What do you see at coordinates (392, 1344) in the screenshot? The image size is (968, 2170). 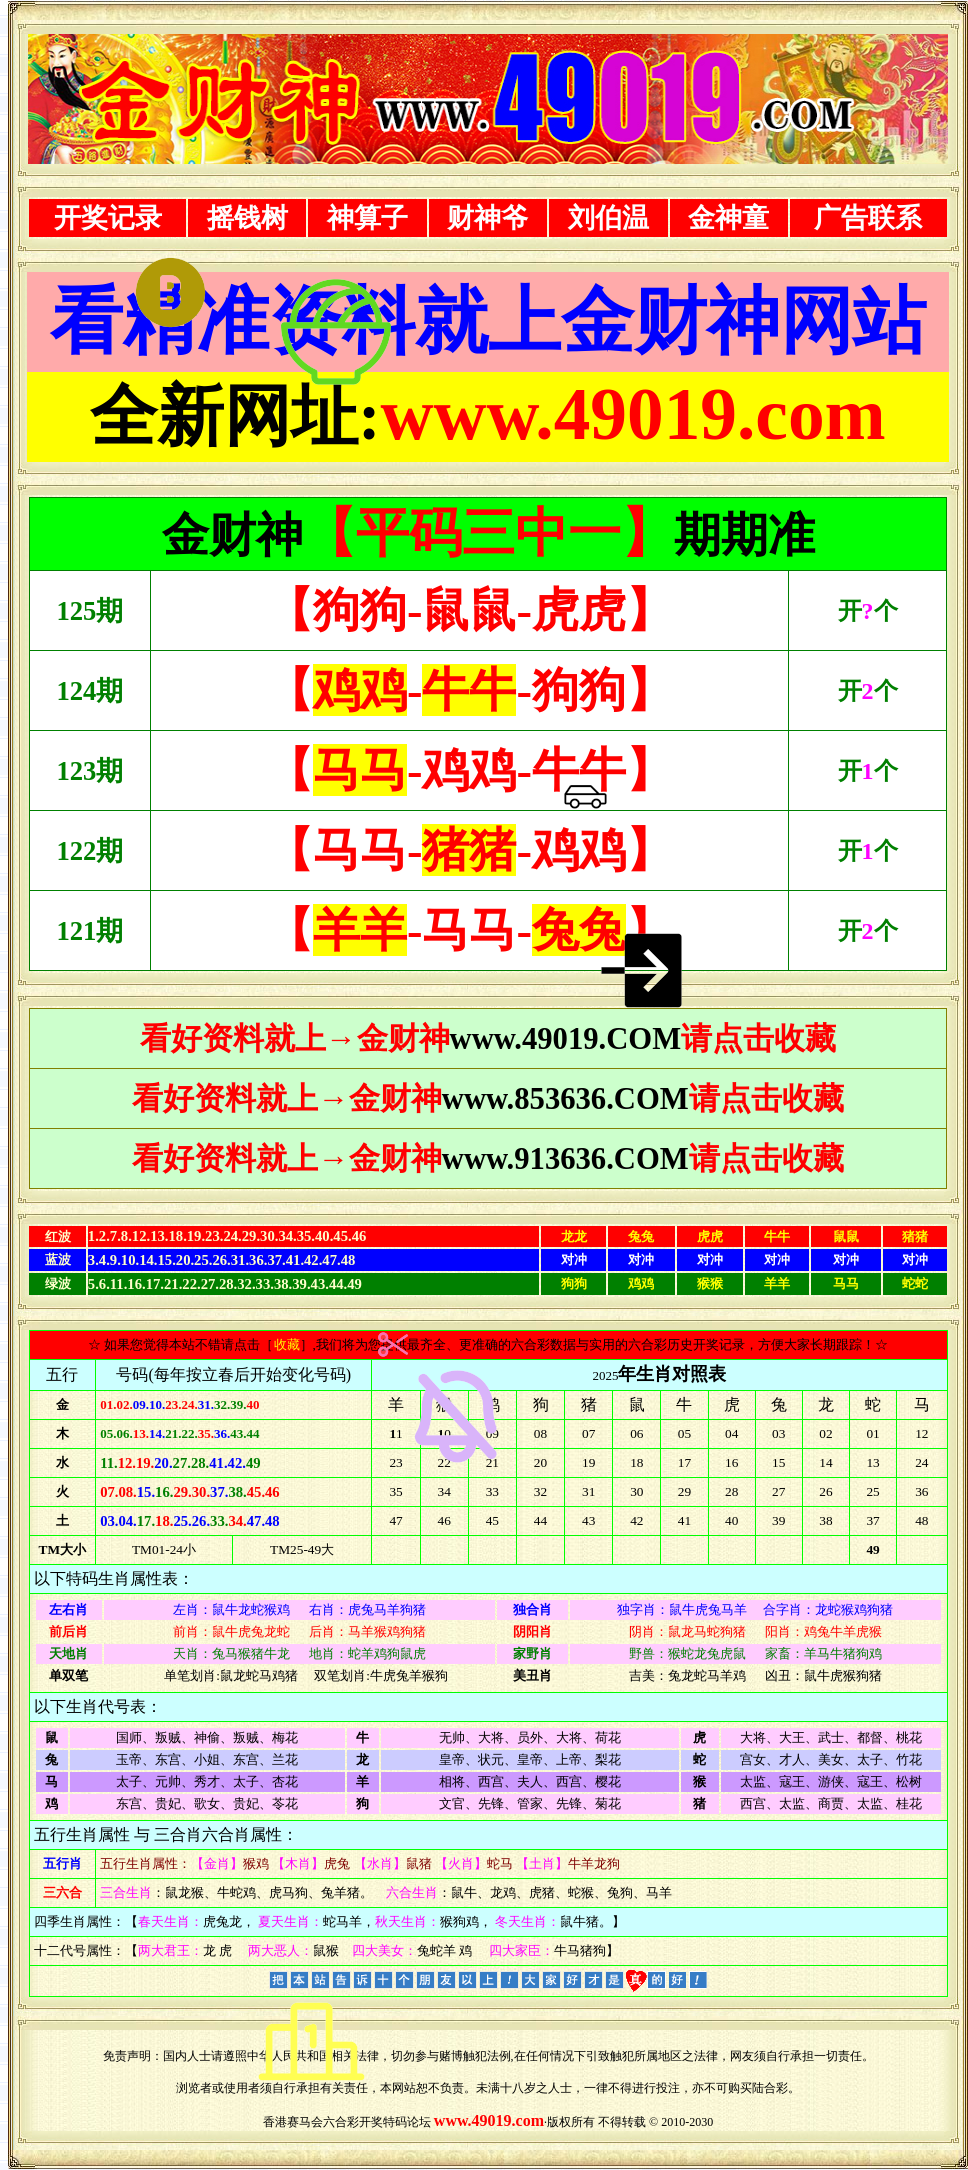 I see `cut selected content` at bounding box center [392, 1344].